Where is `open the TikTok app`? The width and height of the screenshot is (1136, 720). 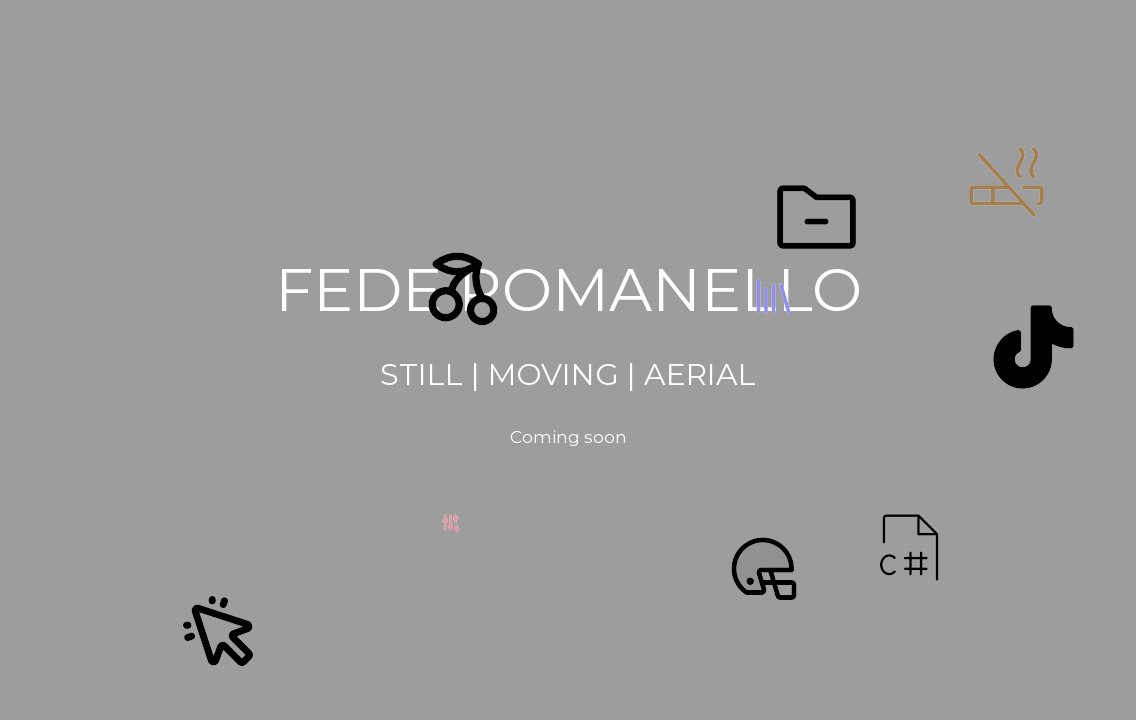 open the TikTok app is located at coordinates (1033, 348).